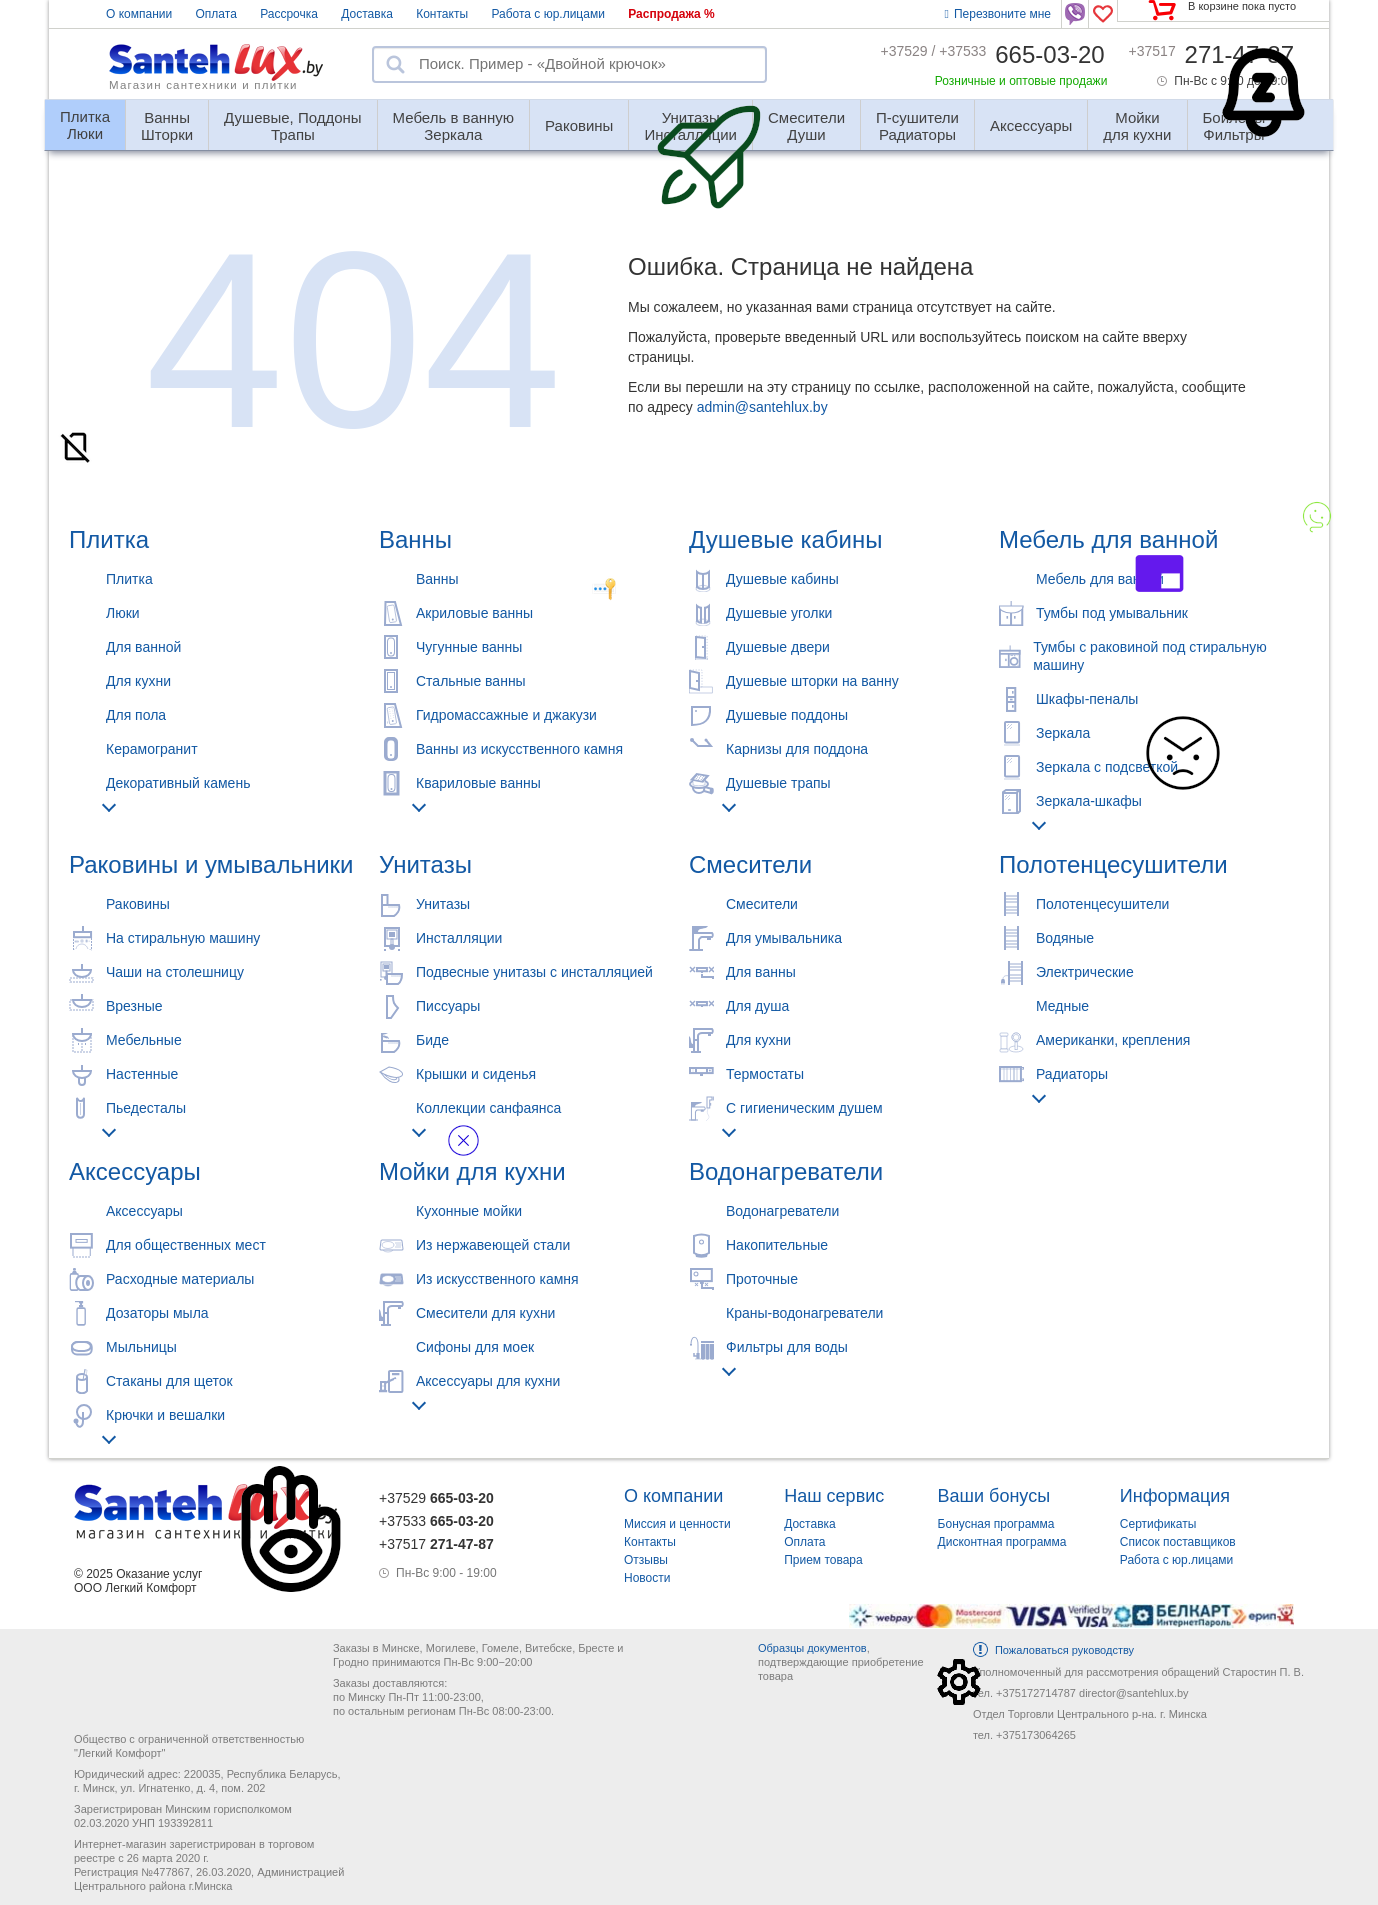 The width and height of the screenshot is (1378, 1905). Describe the element at coordinates (75, 446) in the screenshot. I see `no sim card detected` at that location.